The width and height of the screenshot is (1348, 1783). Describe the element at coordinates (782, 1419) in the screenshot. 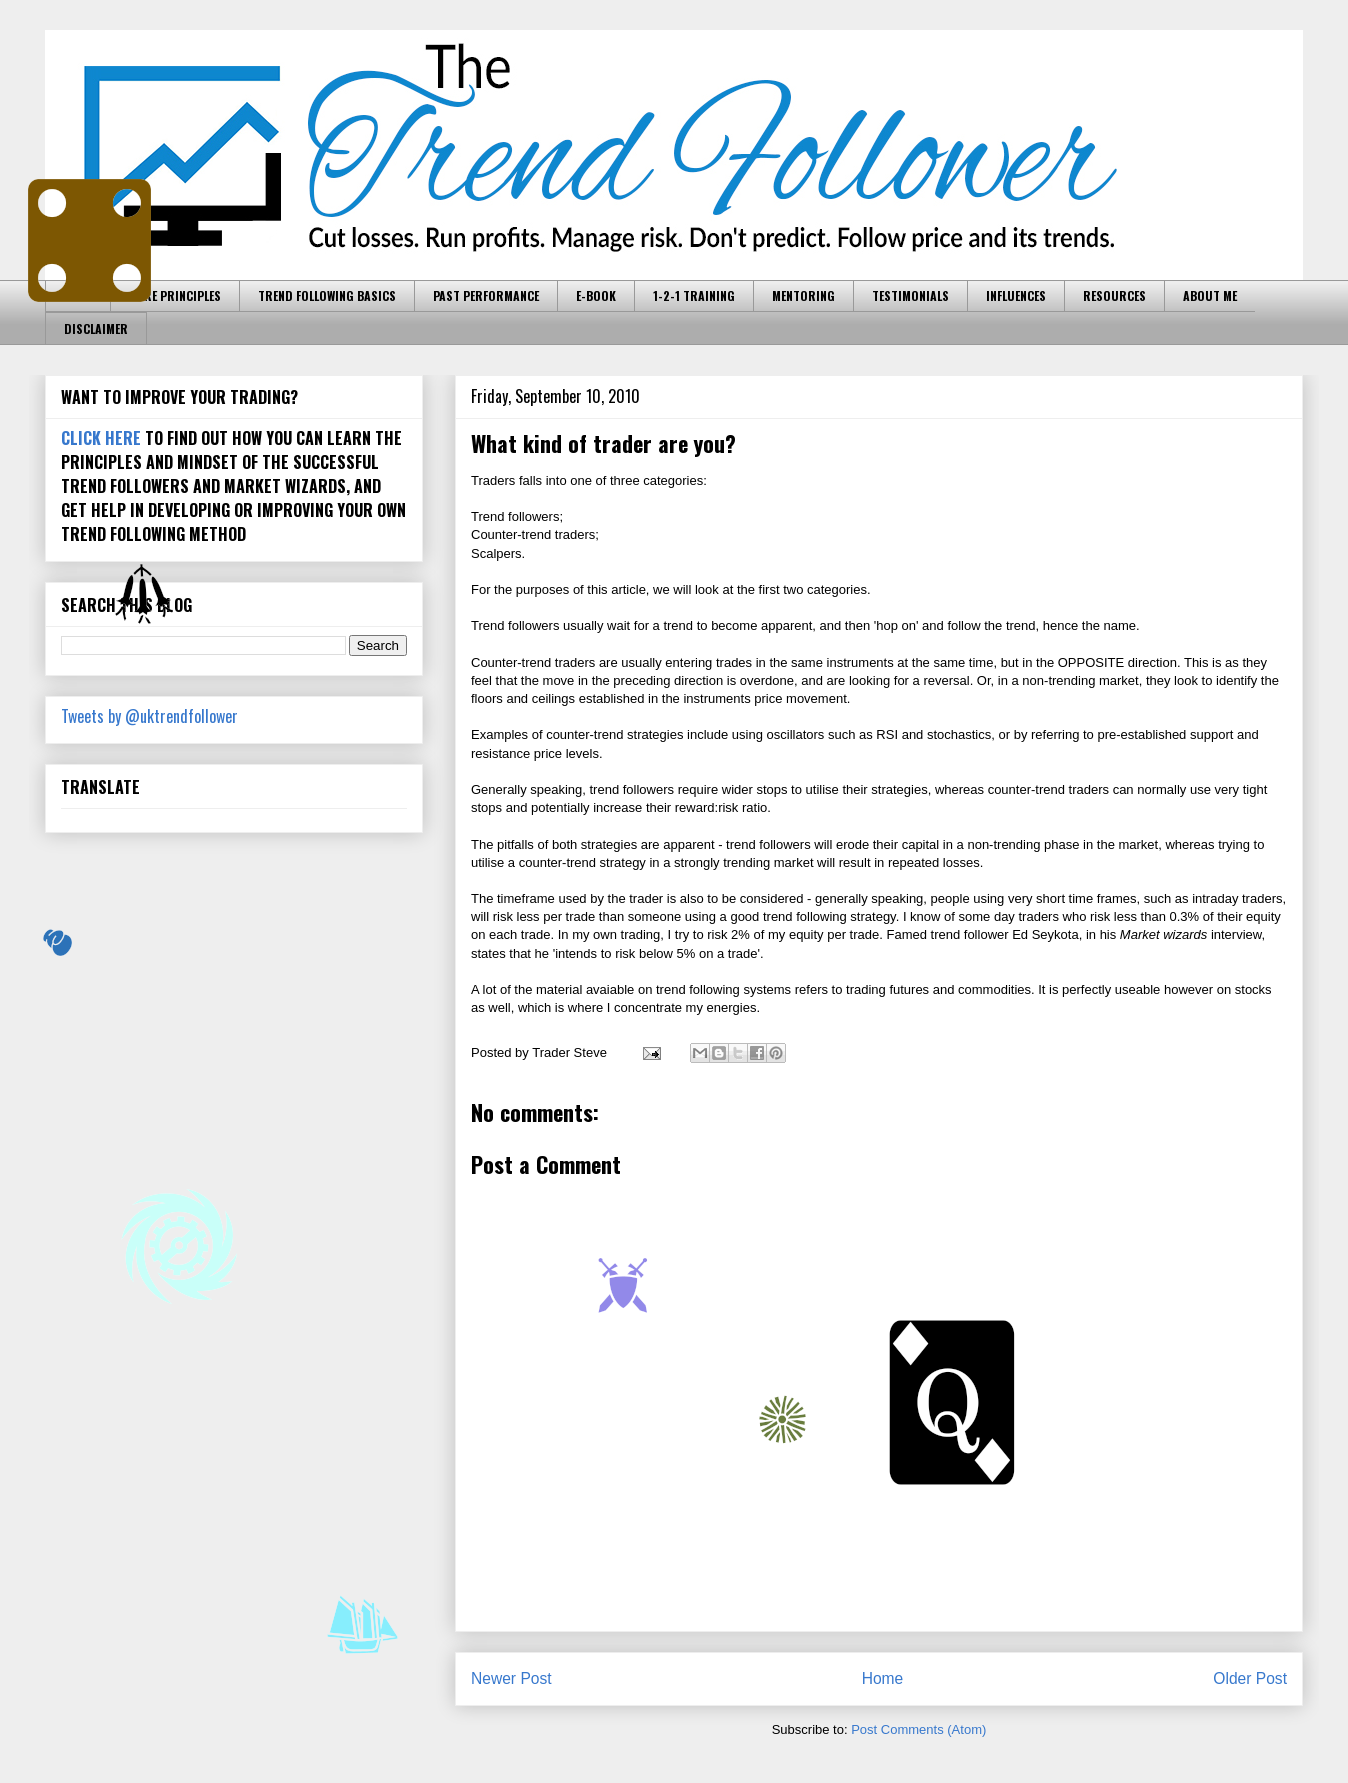

I see `dandelion flower icon for nature or garden-themed game elements` at that location.